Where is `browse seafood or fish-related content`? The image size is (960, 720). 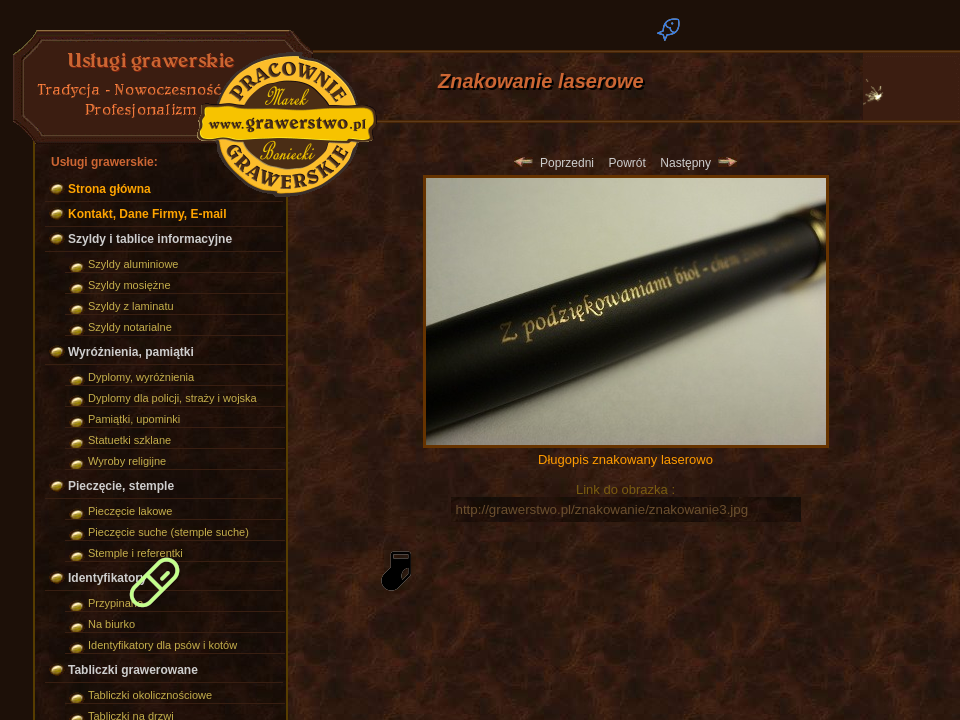
browse seafood or fish-related content is located at coordinates (669, 28).